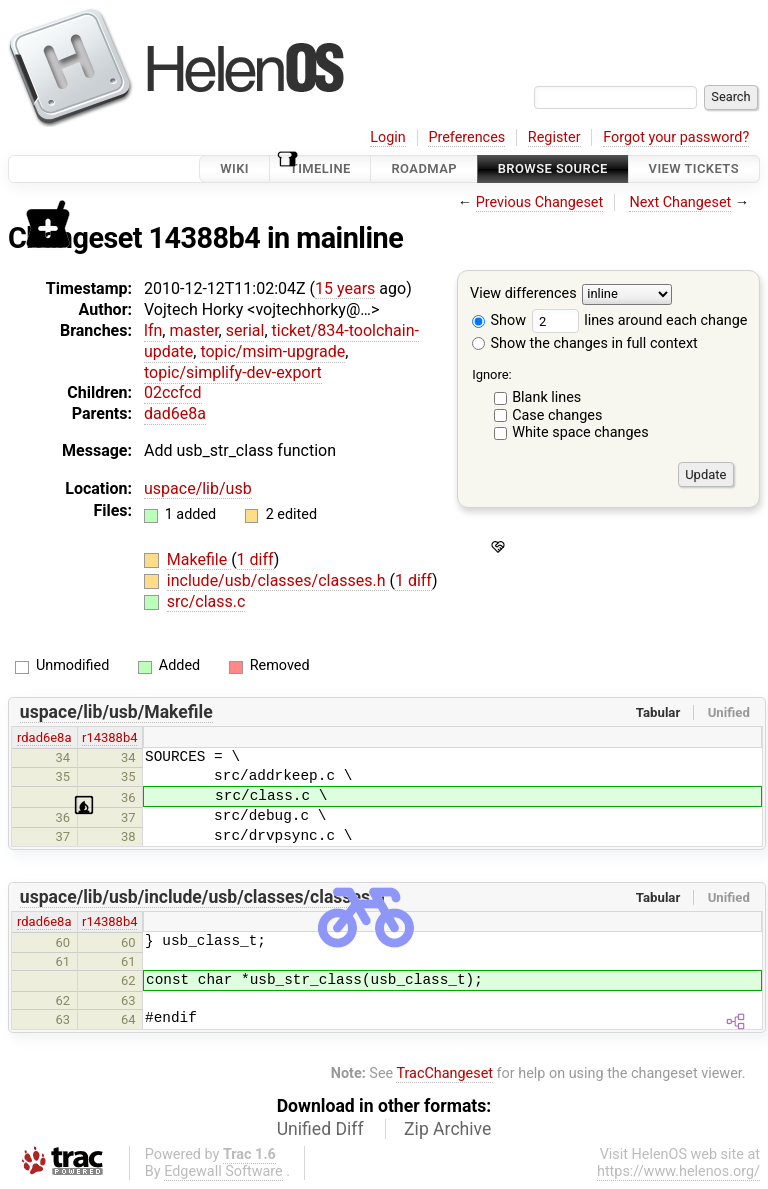  Describe the element at coordinates (48, 226) in the screenshot. I see `find nearby pharmacies` at that location.